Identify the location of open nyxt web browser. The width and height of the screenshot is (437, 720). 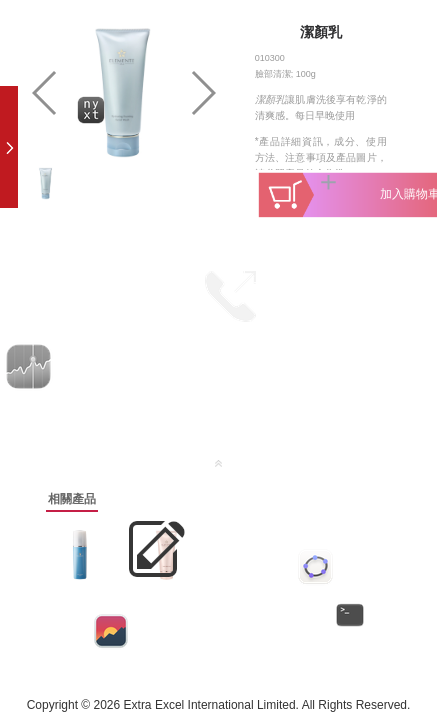
(91, 110).